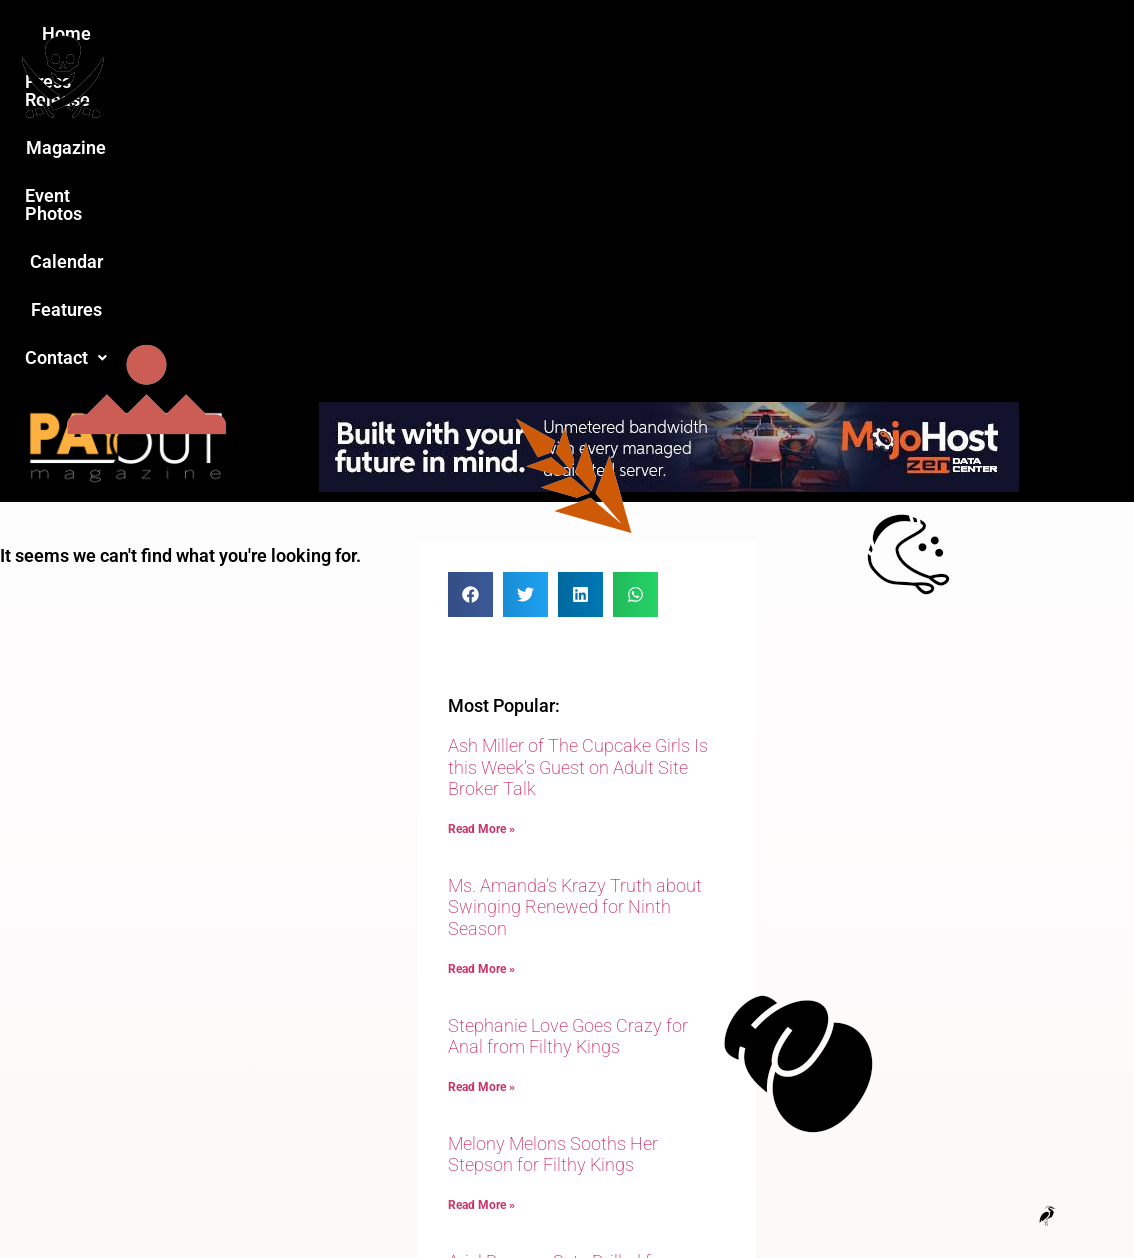 Image resolution: width=1134 pixels, height=1258 pixels. Describe the element at coordinates (574, 476) in the screenshot. I see `indicates speed or rapid movement` at that location.